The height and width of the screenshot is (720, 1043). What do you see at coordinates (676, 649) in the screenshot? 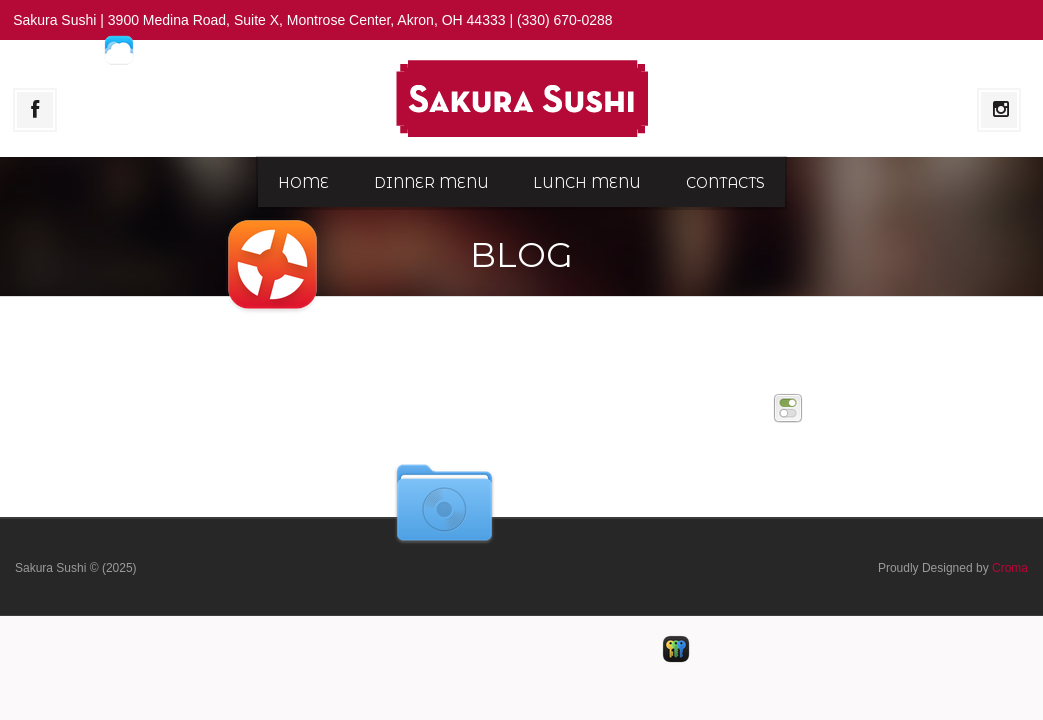
I see `open the passwords app` at bounding box center [676, 649].